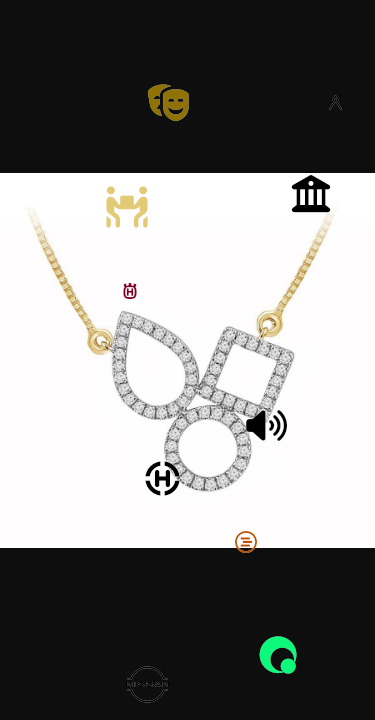 Image resolution: width=375 pixels, height=720 pixels. I want to click on nissan brand logo, so click(147, 684).